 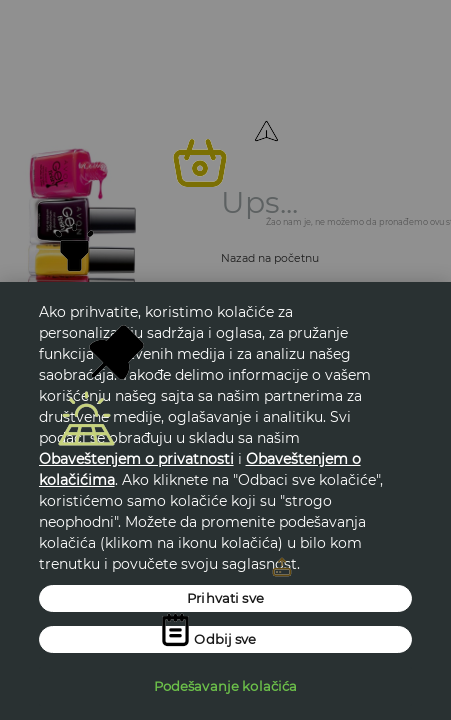 What do you see at coordinates (266, 131) in the screenshot?
I see `send a message` at bounding box center [266, 131].